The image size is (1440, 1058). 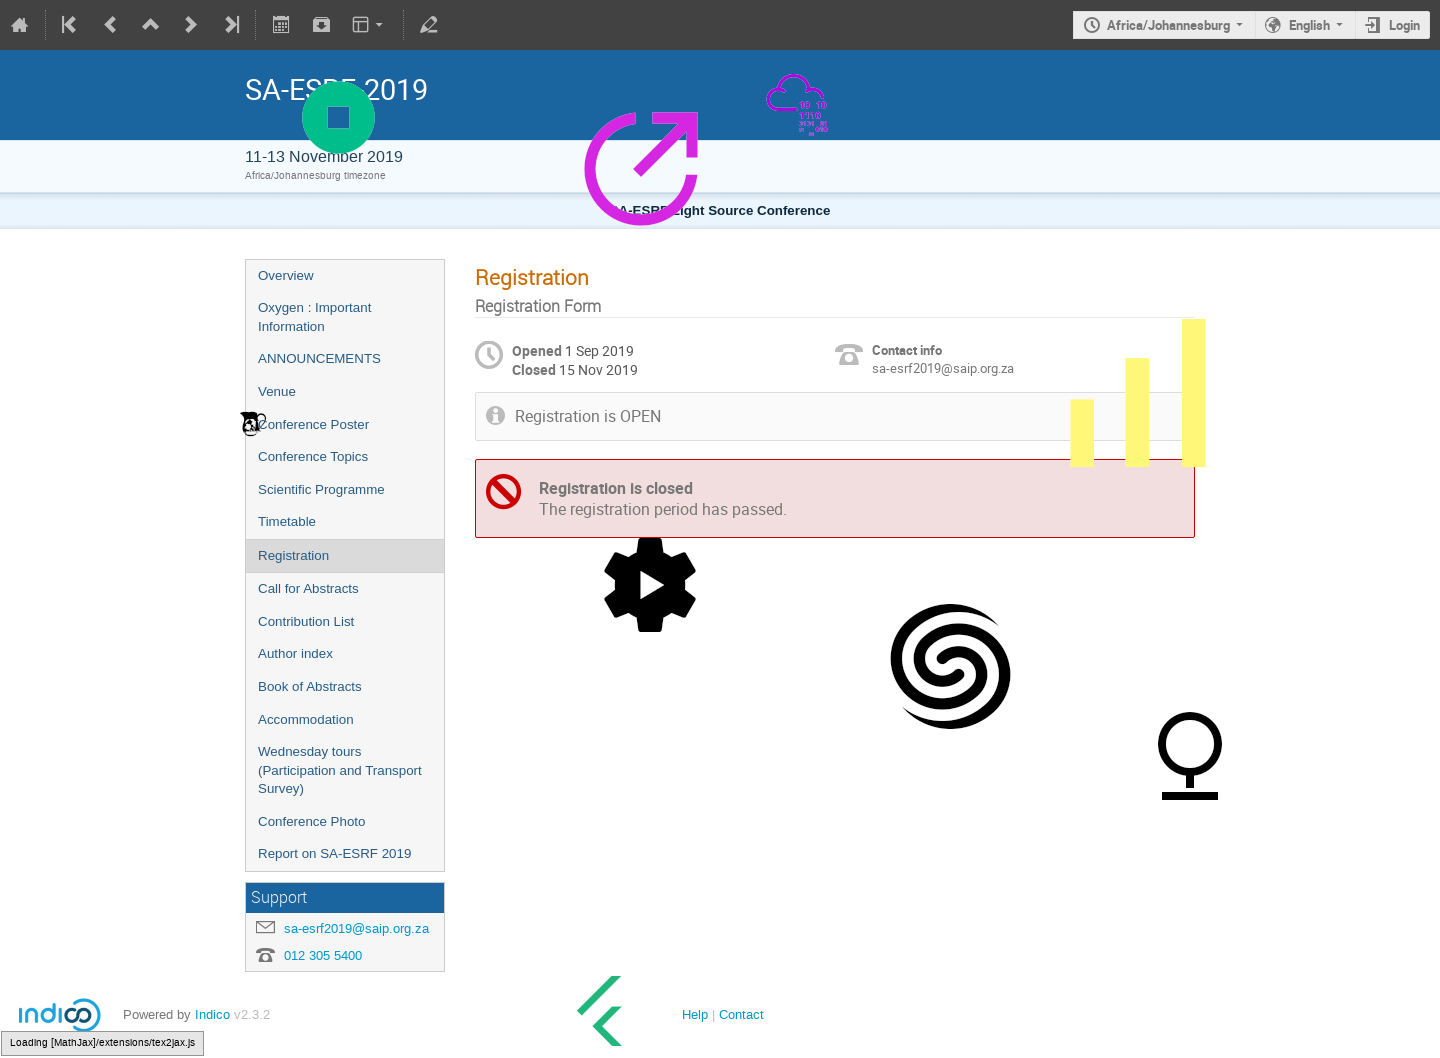 What do you see at coordinates (603, 1011) in the screenshot?
I see `flutter framework logo` at bounding box center [603, 1011].